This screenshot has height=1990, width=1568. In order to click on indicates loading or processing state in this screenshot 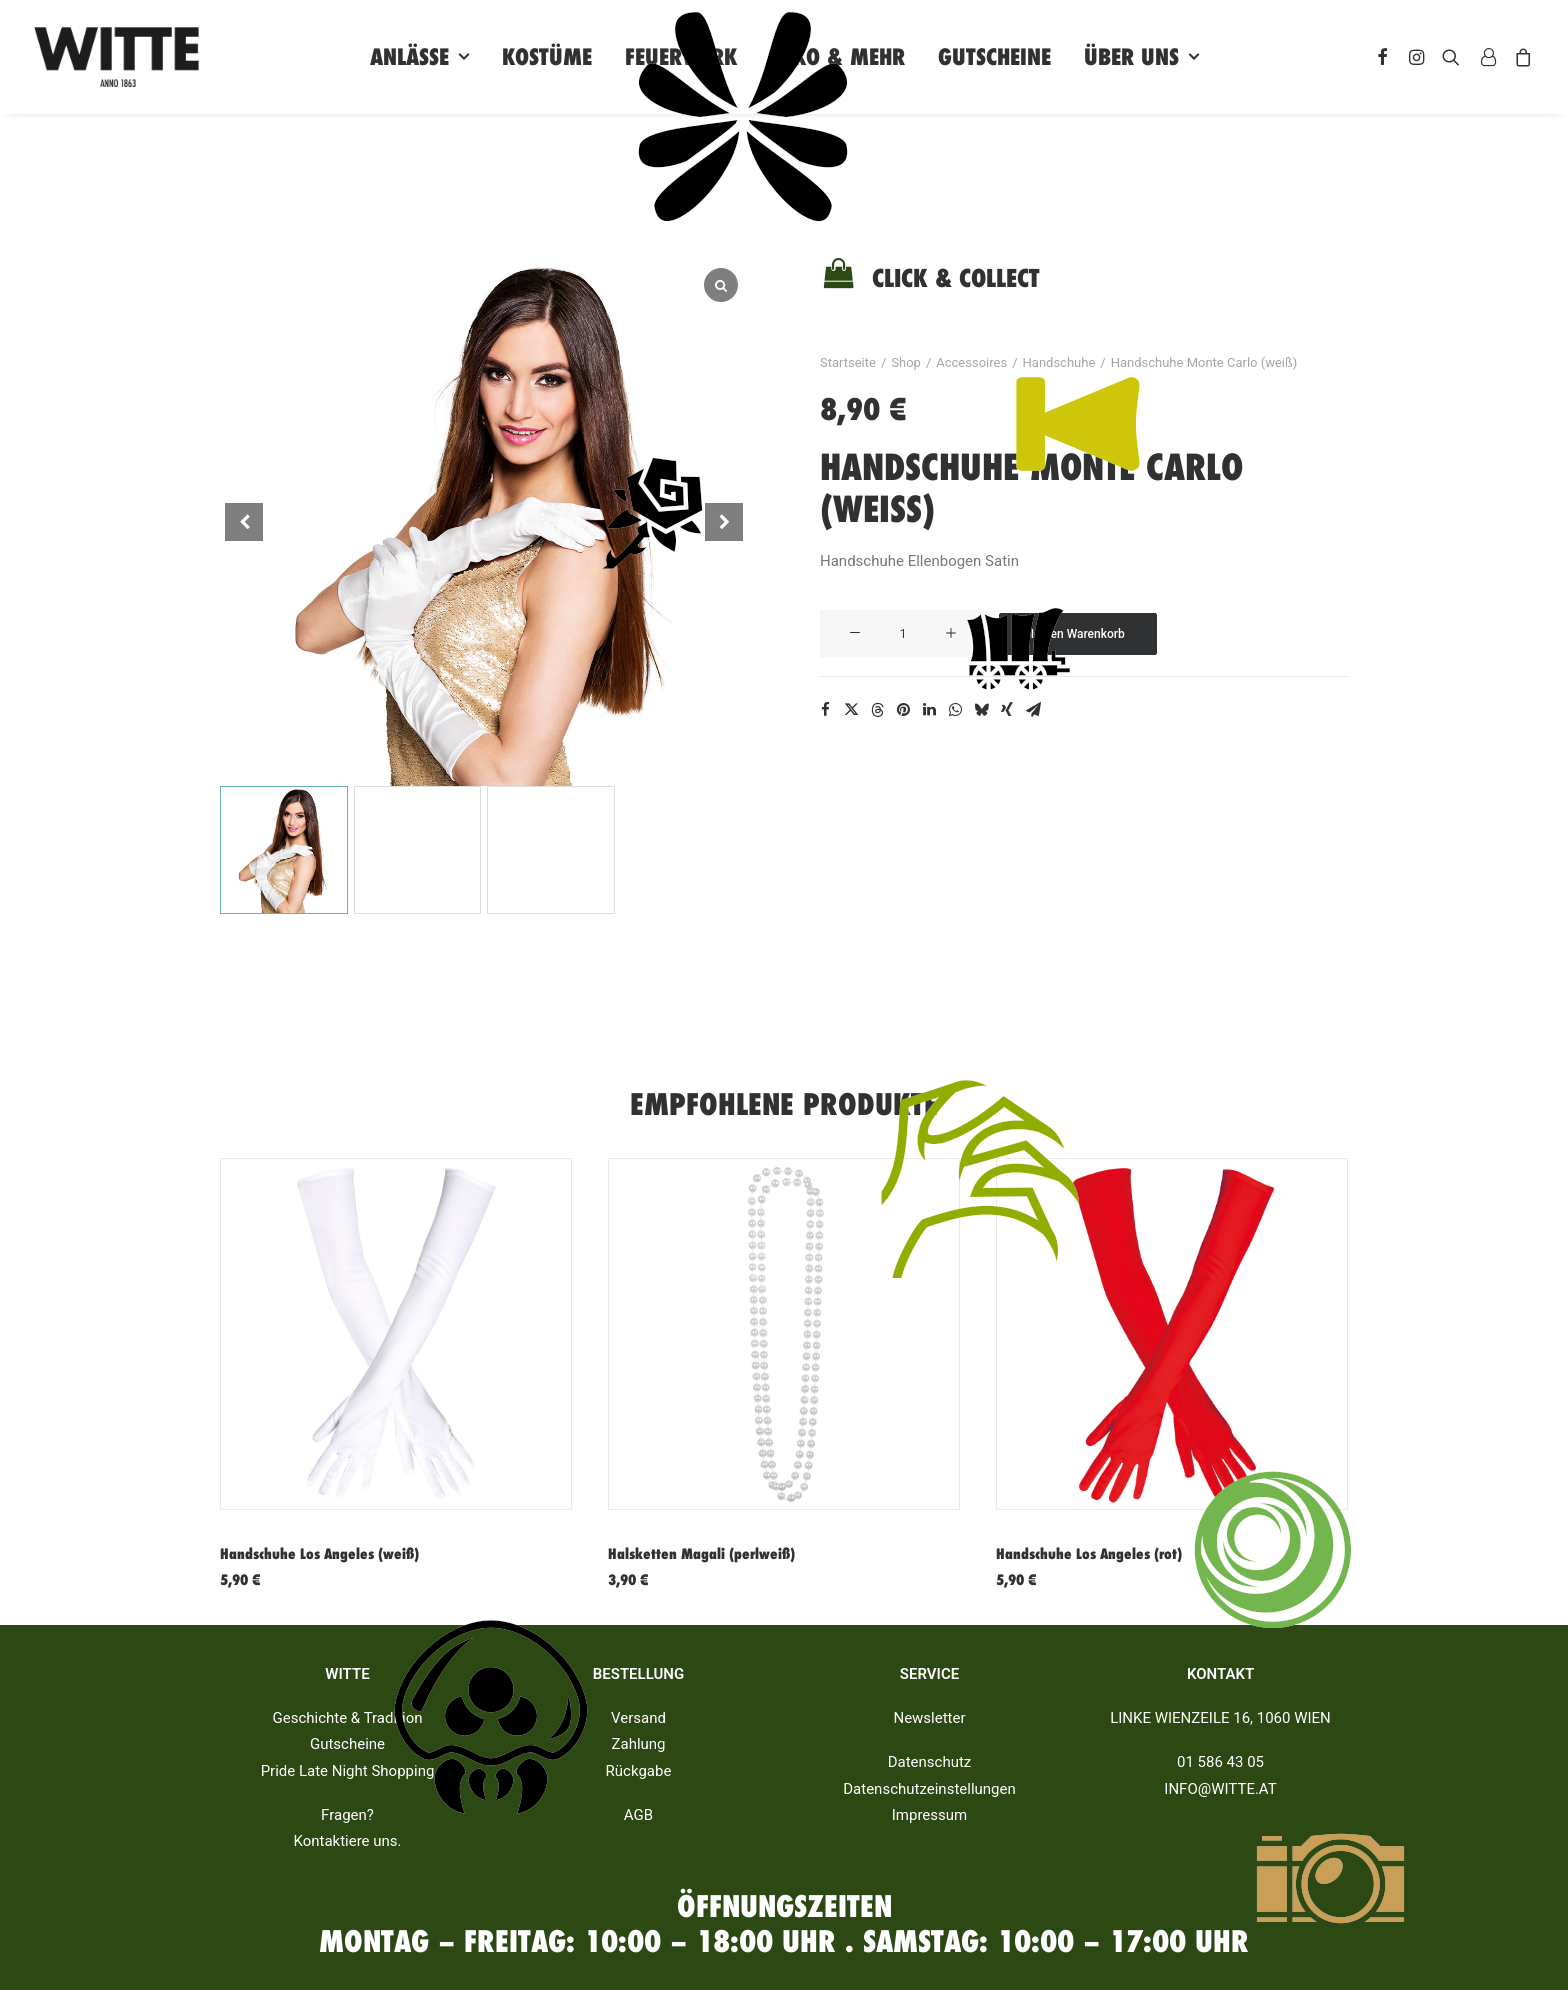, I will do `click(1274, 1549)`.